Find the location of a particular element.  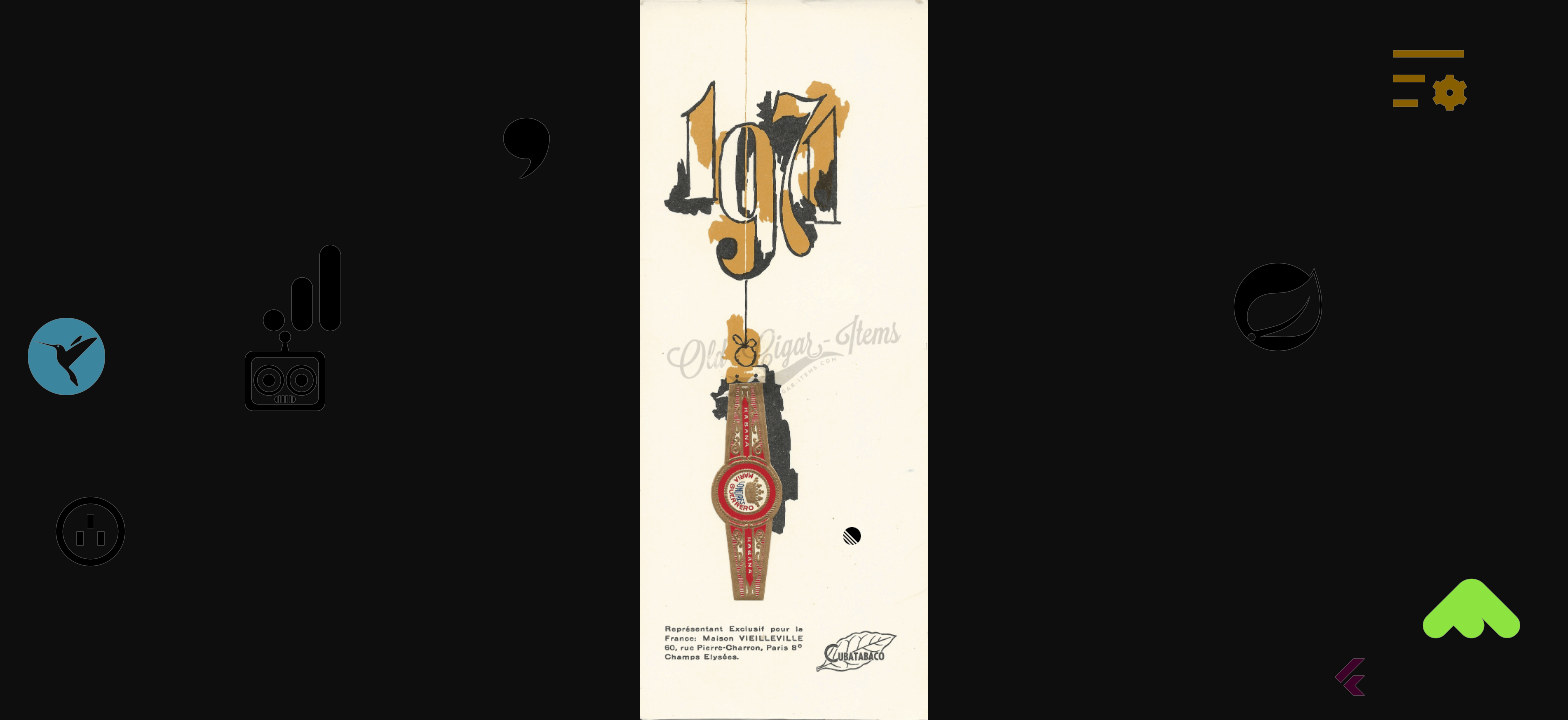

probot automation service logo is located at coordinates (285, 371).